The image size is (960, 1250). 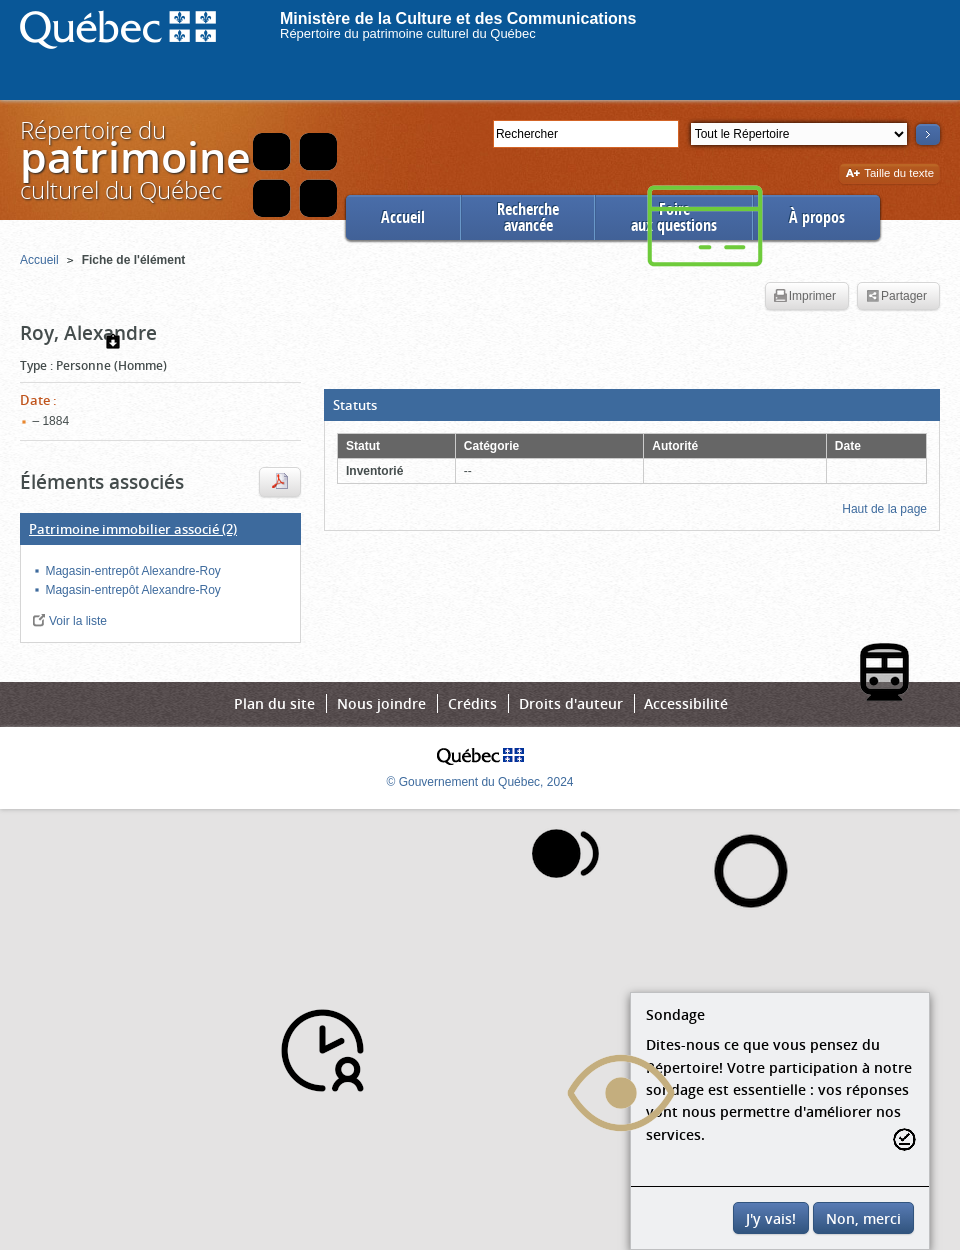 What do you see at coordinates (621, 1093) in the screenshot?
I see `view or preview content` at bounding box center [621, 1093].